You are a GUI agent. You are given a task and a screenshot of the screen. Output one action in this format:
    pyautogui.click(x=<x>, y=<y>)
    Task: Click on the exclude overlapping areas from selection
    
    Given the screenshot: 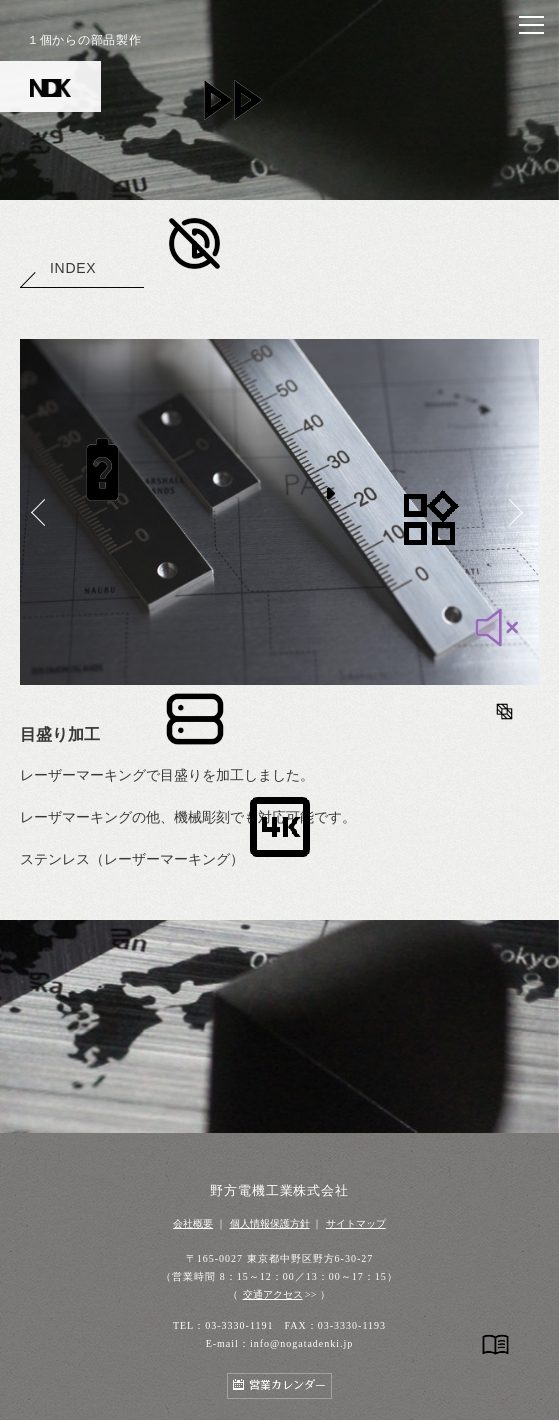 What is the action you would take?
    pyautogui.click(x=504, y=711)
    